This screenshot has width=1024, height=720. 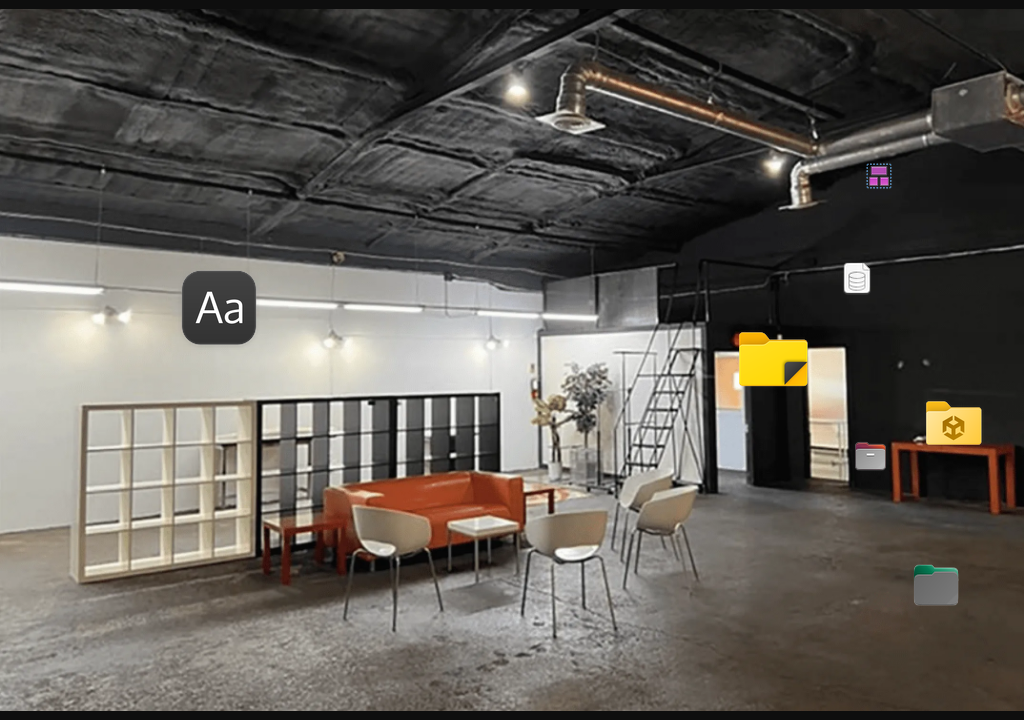 I want to click on open the file manager application, so click(x=870, y=455).